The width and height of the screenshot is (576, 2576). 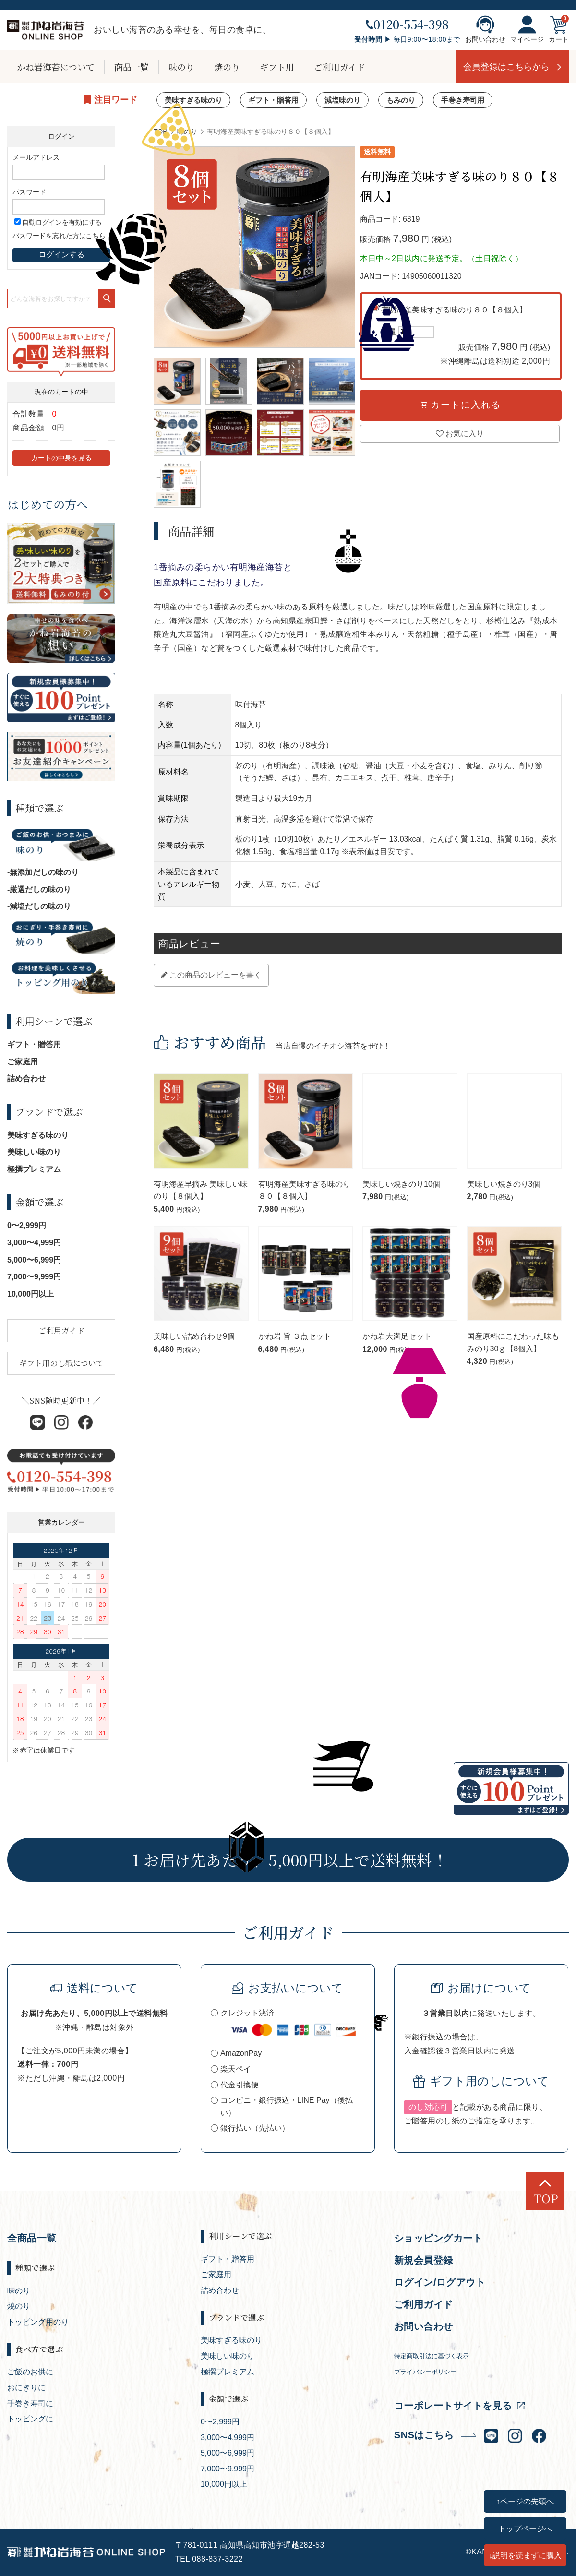 What do you see at coordinates (386, 324) in the screenshot?
I see `locate nearby water fountains or drinking water` at bounding box center [386, 324].